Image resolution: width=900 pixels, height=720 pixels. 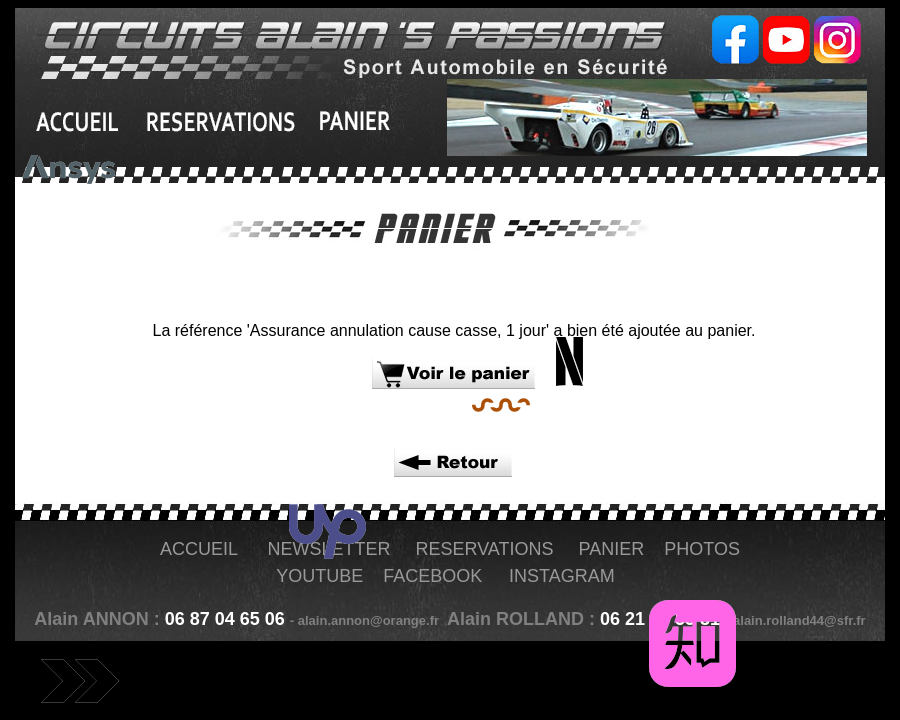 What do you see at coordinates (80, 681) in the screenshot?
I see `inertia.js framework logo` at bounding box center [80, 681].